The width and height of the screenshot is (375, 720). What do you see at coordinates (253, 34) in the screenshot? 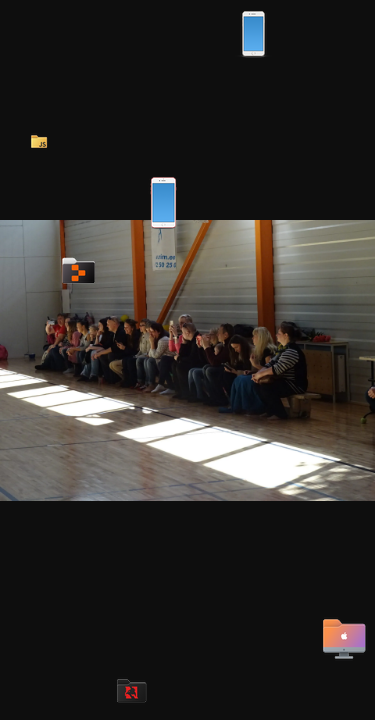
I see `represents a connected iPhone device` at bounding box center [253, 34].